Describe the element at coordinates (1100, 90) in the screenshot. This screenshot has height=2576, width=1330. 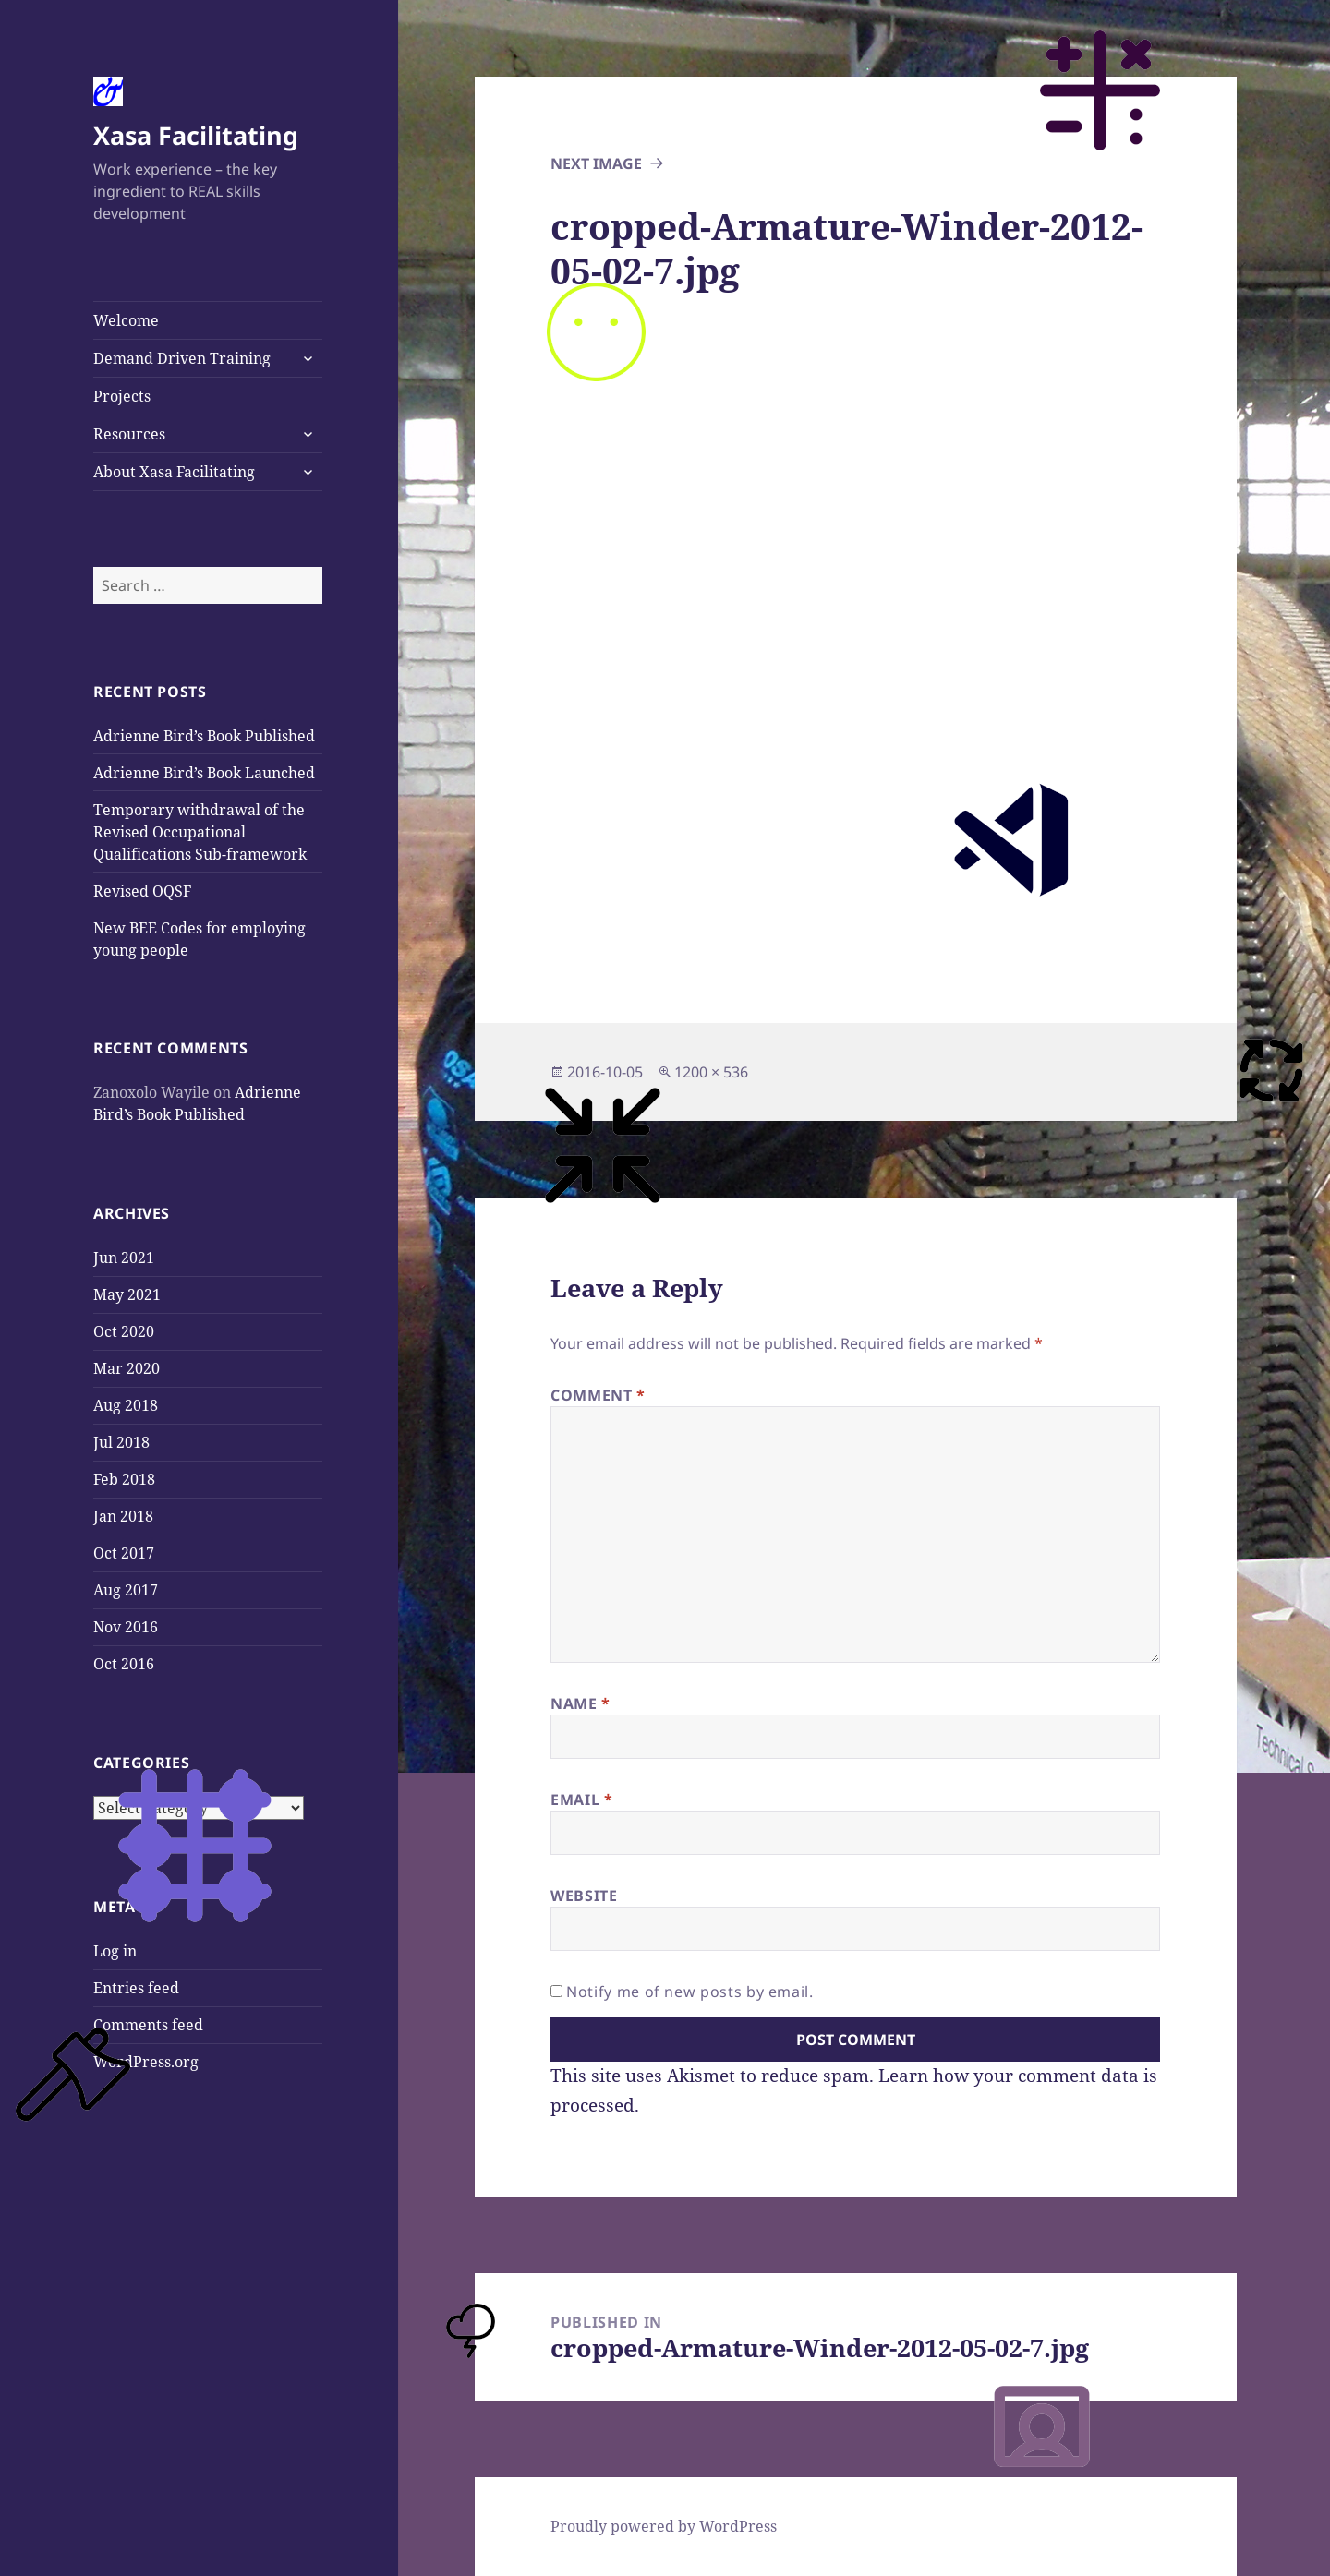
I see `open calculator or math tools` at that location.